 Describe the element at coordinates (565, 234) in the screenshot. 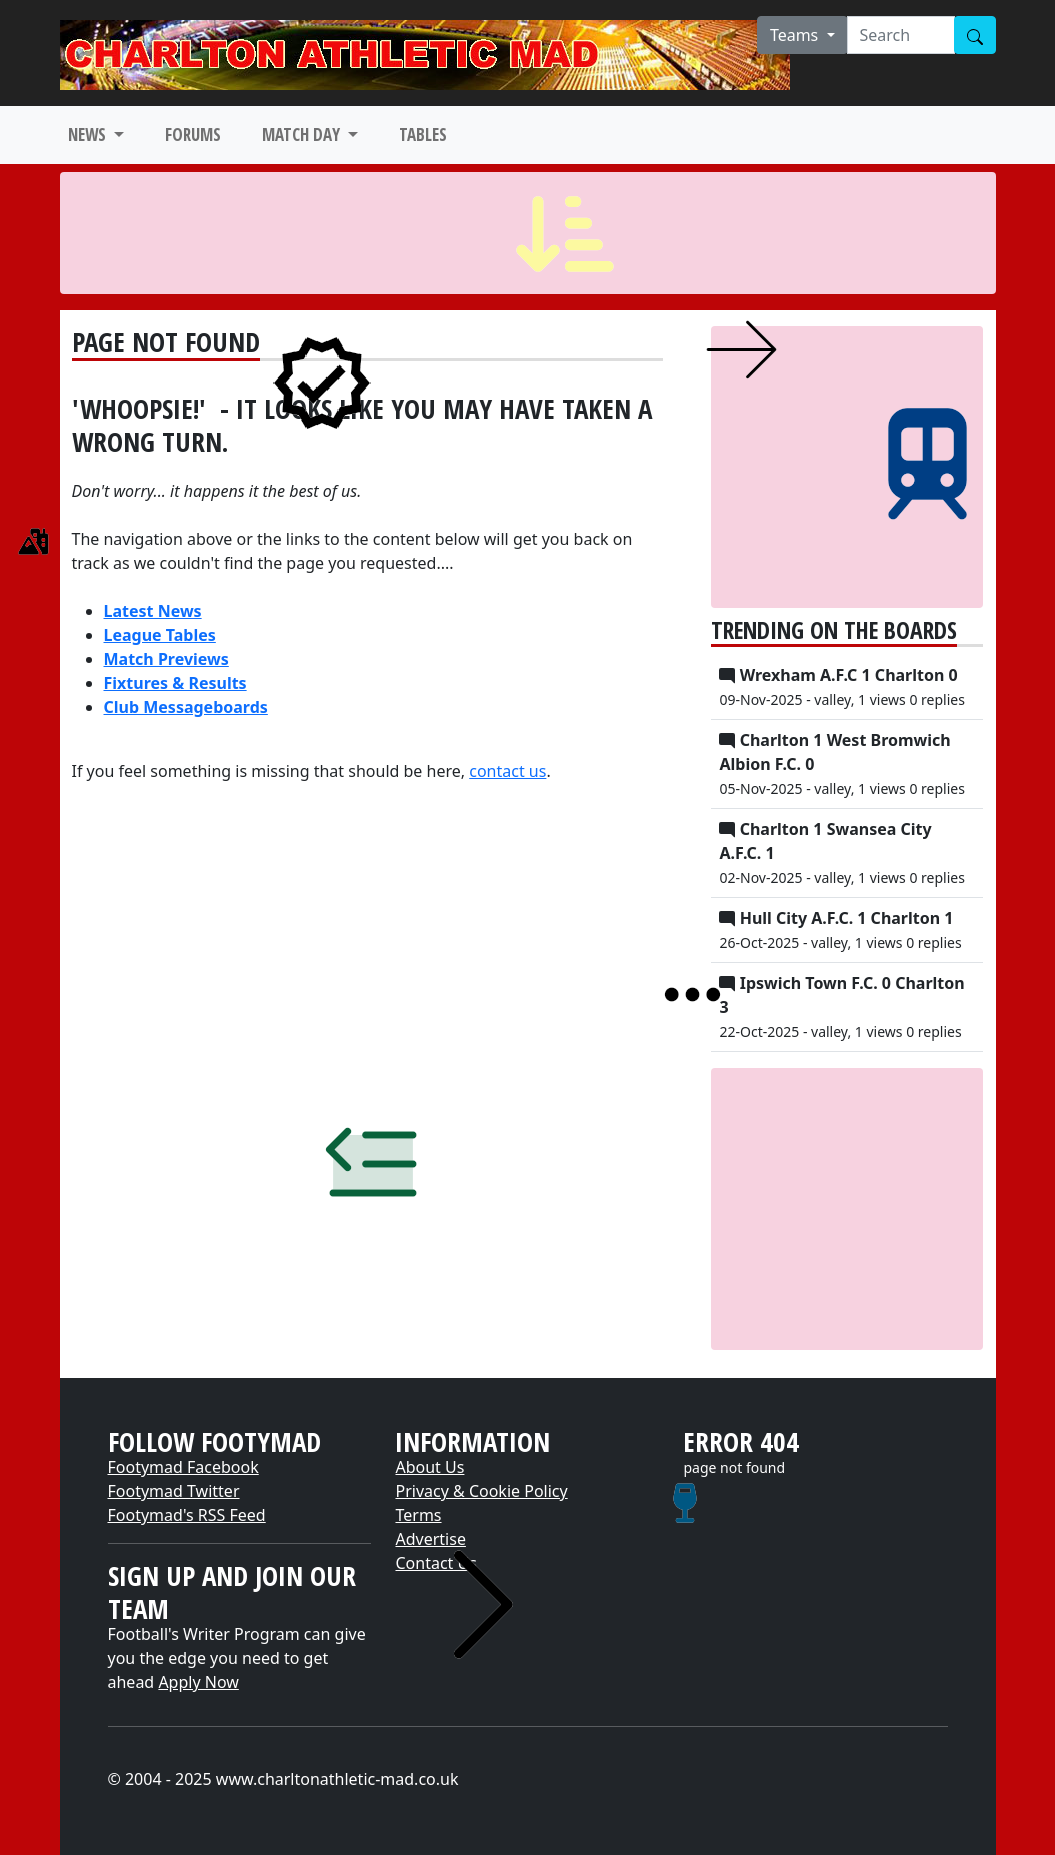

I see `sort items in ascending order` at that location.